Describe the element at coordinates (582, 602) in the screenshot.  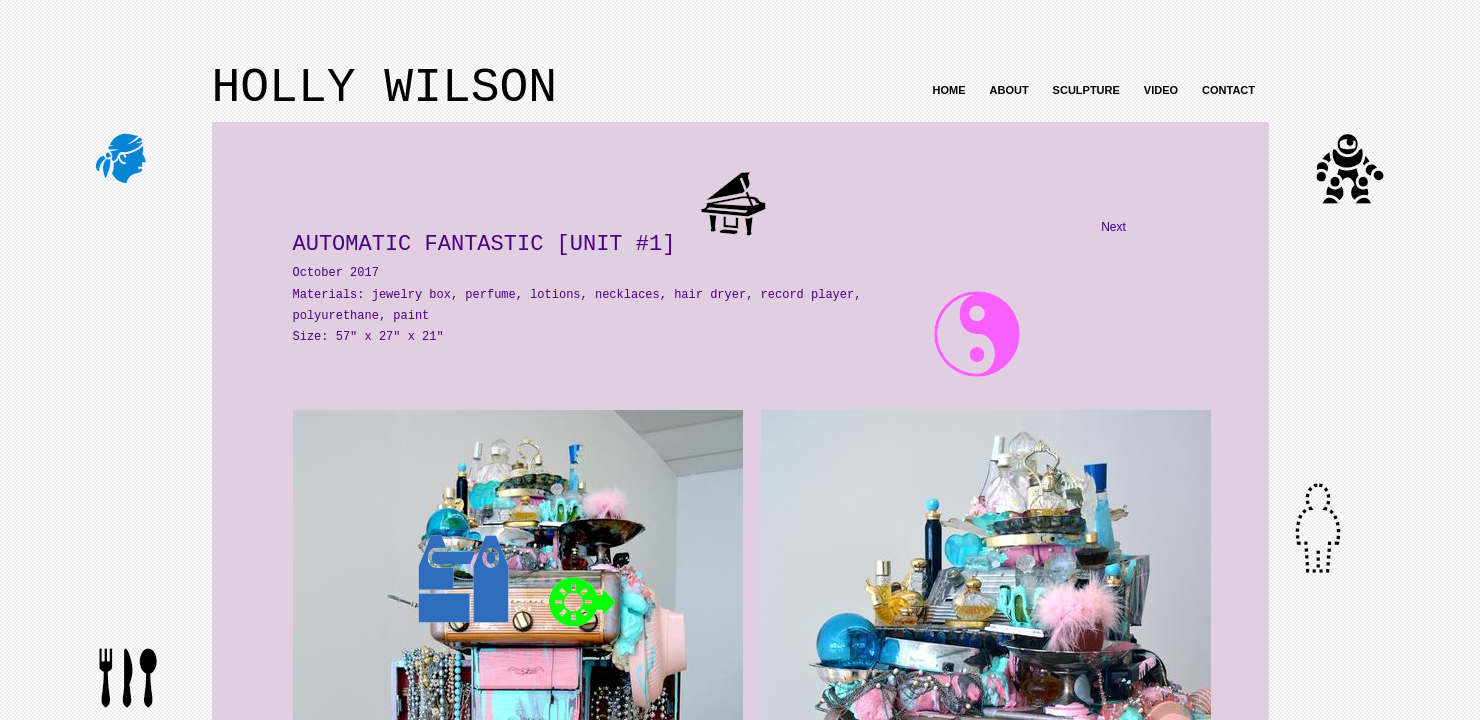
I see `advance time to the next day` at that location.